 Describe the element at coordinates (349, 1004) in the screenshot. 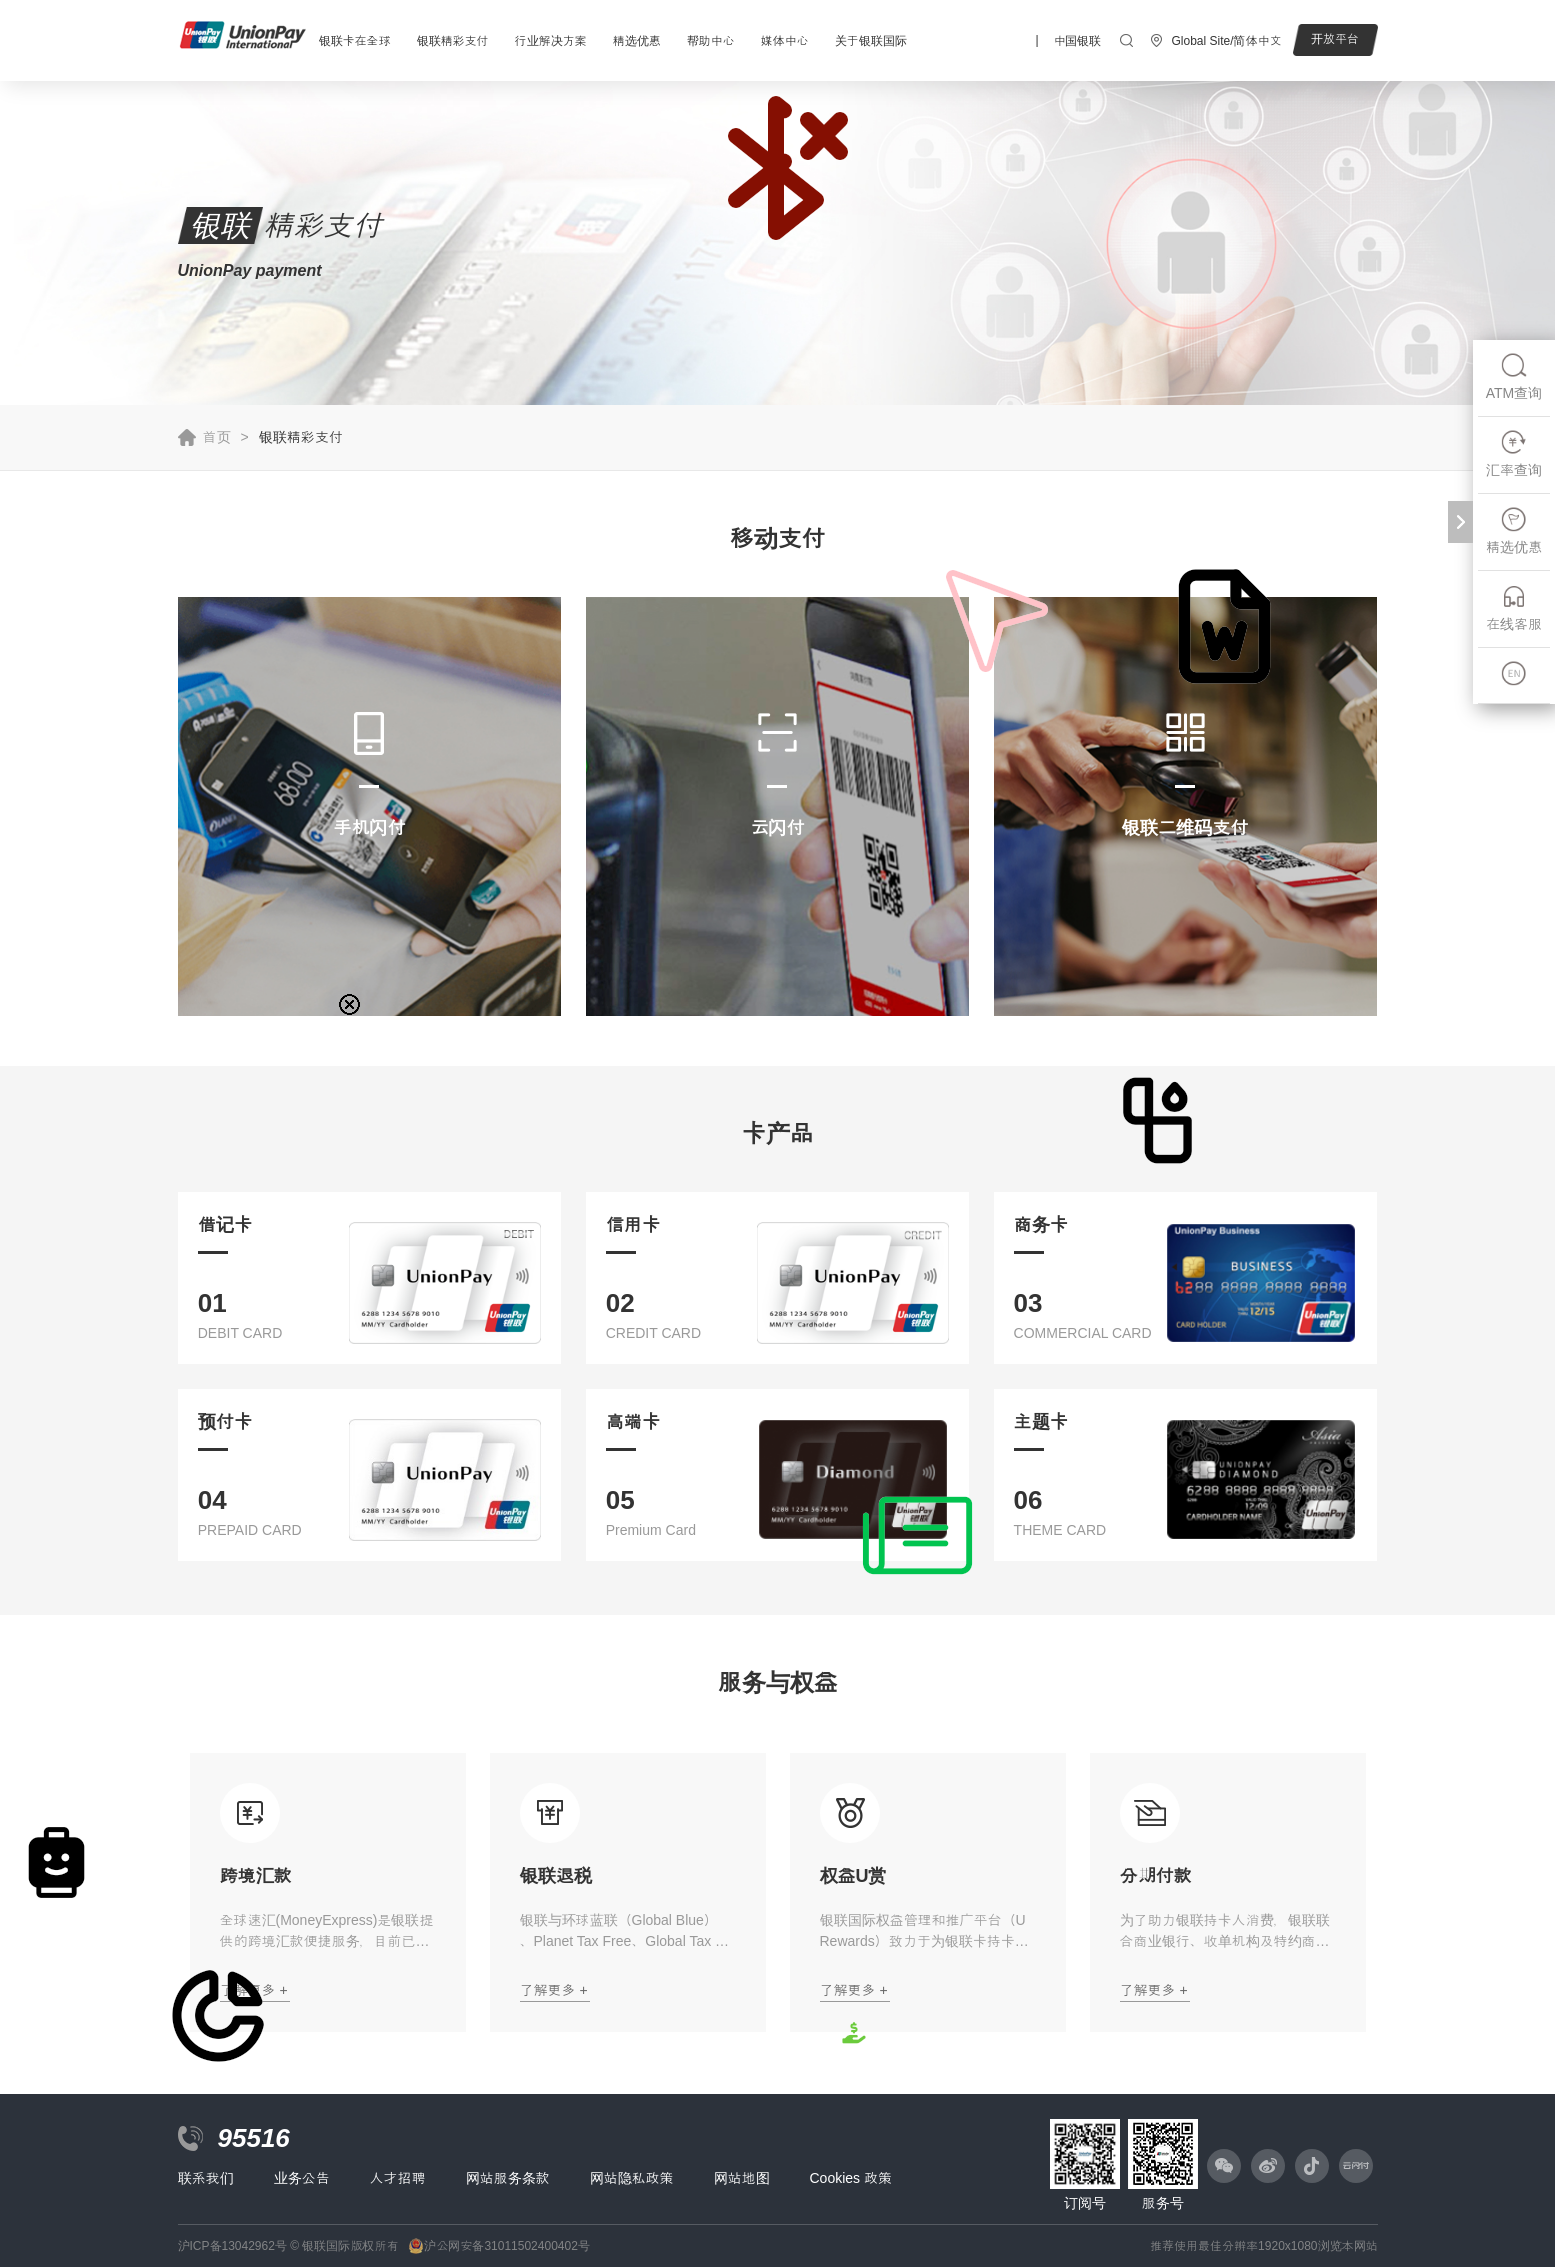

I see `cancel or close the current action` at that location.